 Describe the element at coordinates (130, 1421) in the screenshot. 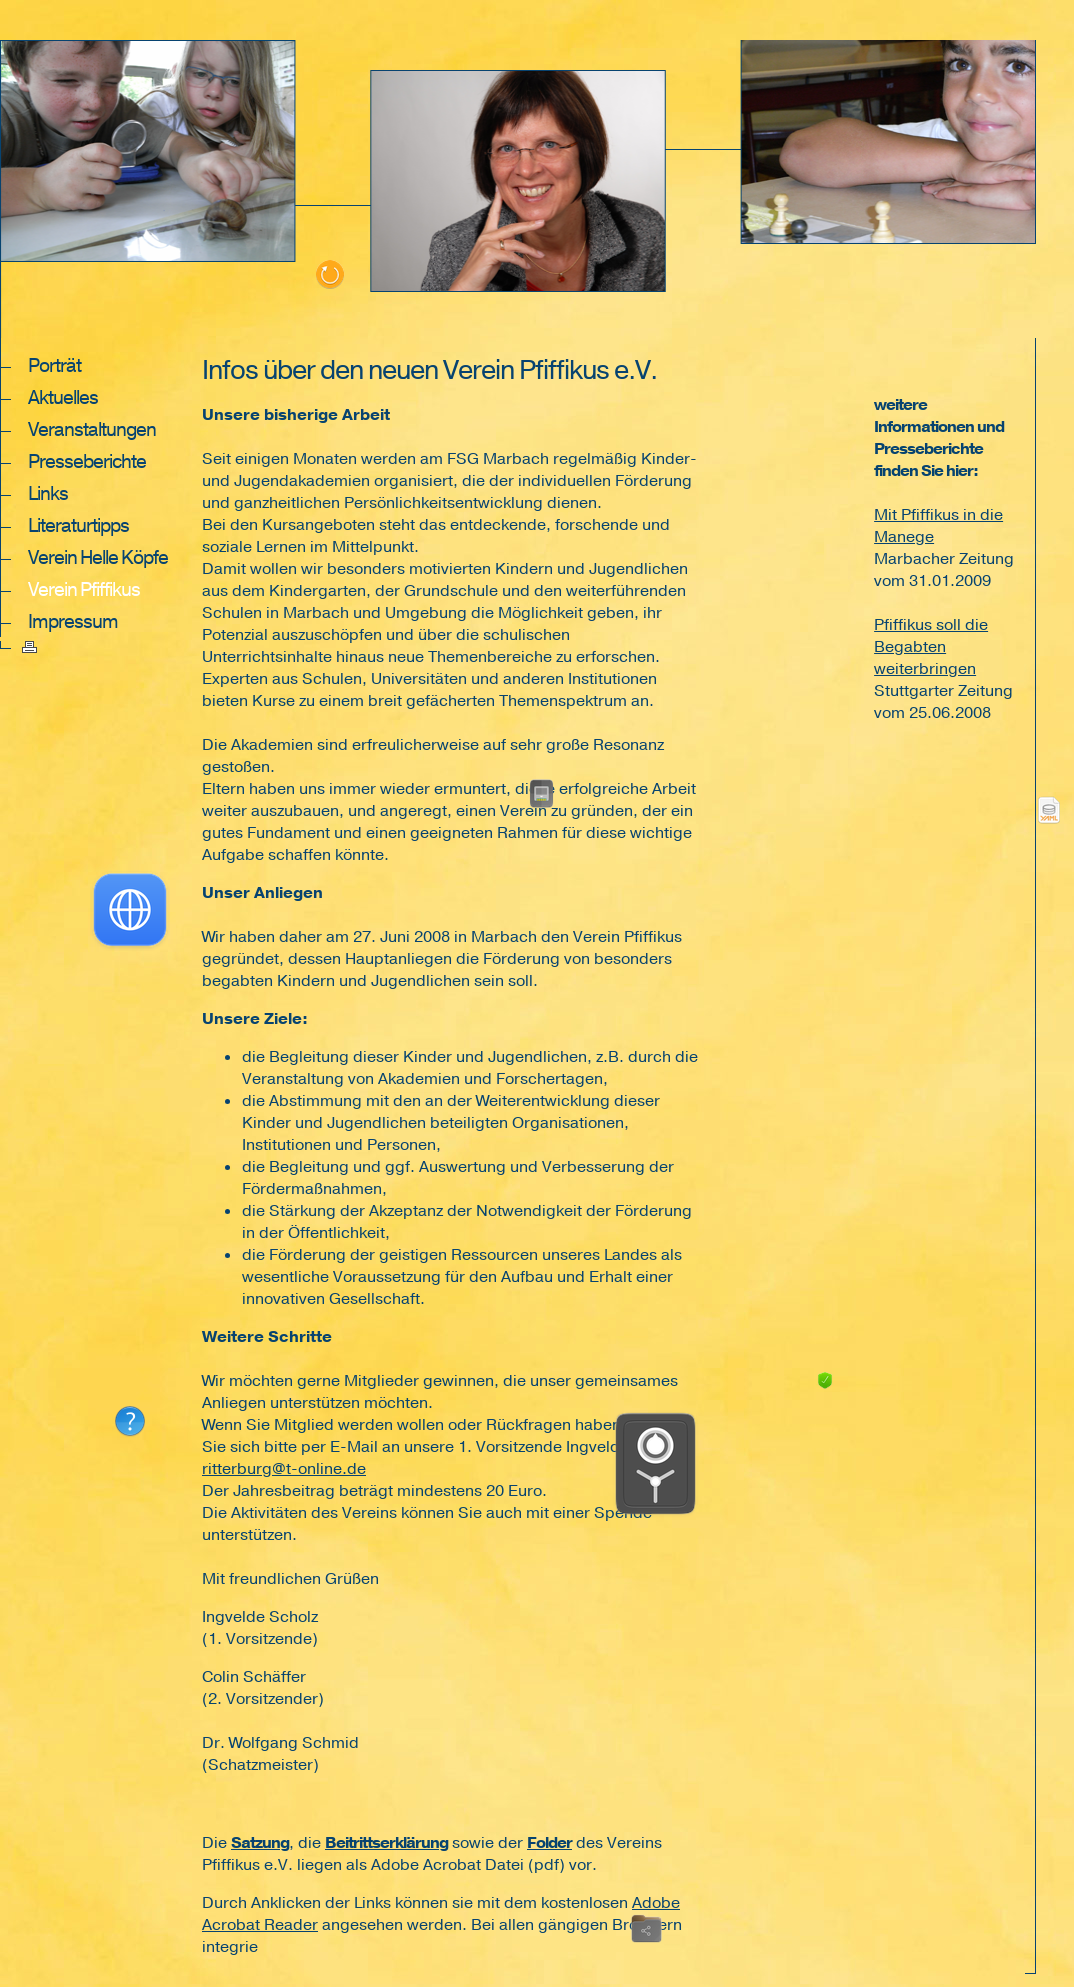

I see `open the help center` at that location.